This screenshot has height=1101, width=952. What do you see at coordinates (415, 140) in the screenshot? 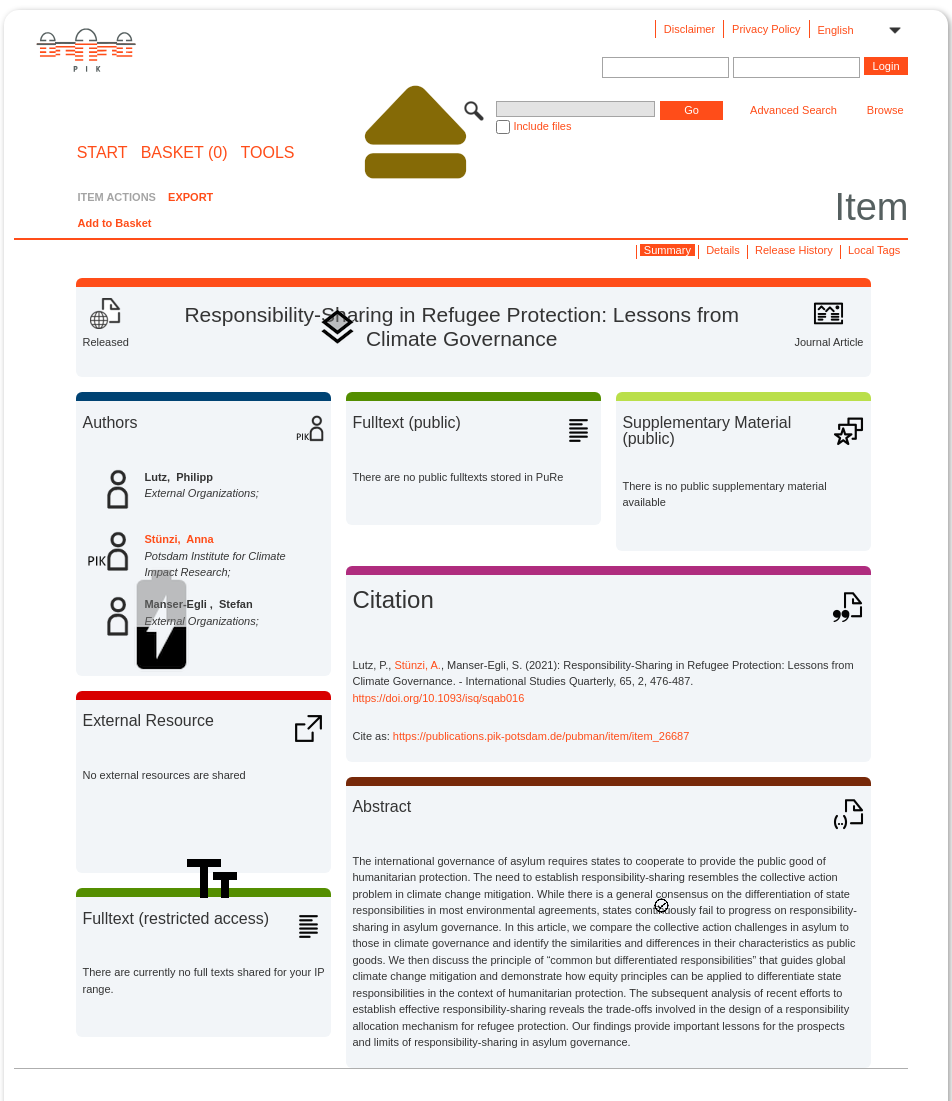
I see `eject a disc or removable media` at bounding box center [415, 140].